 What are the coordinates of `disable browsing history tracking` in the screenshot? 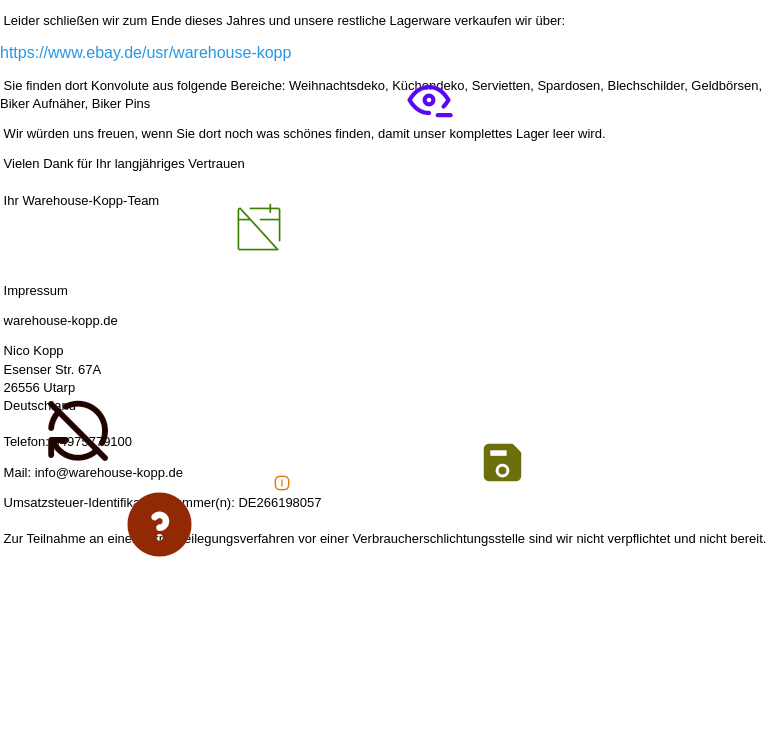 It's located at (78, 431).